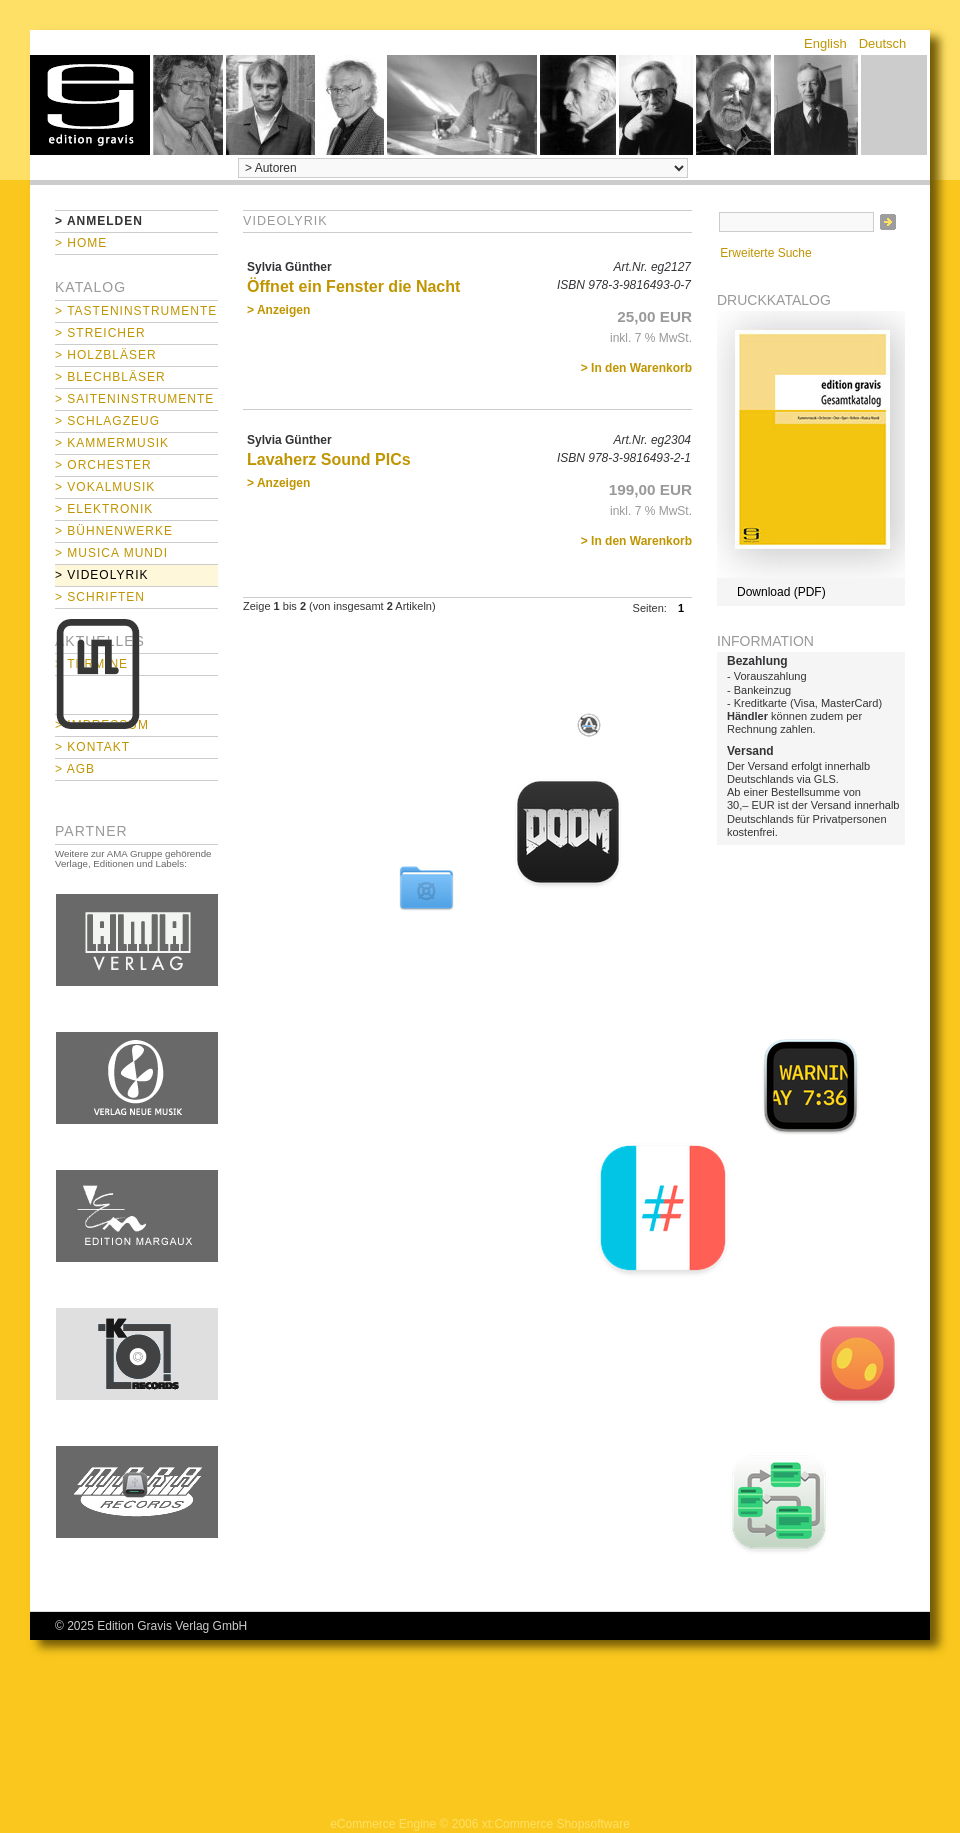  What do you see at coordinates (663, 1208) in the screenshot?
I see `launch ryujinx nintendo switch emulator` at bounding box center [663, 1208].